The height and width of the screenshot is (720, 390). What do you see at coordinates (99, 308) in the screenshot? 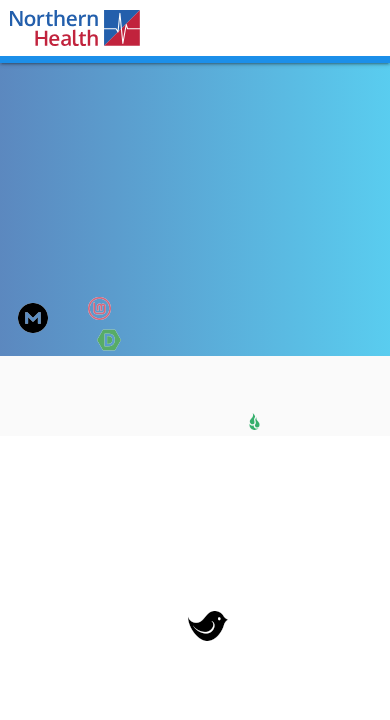
I see `Linux Mint operating system logo` at bounding box center [99, 308].